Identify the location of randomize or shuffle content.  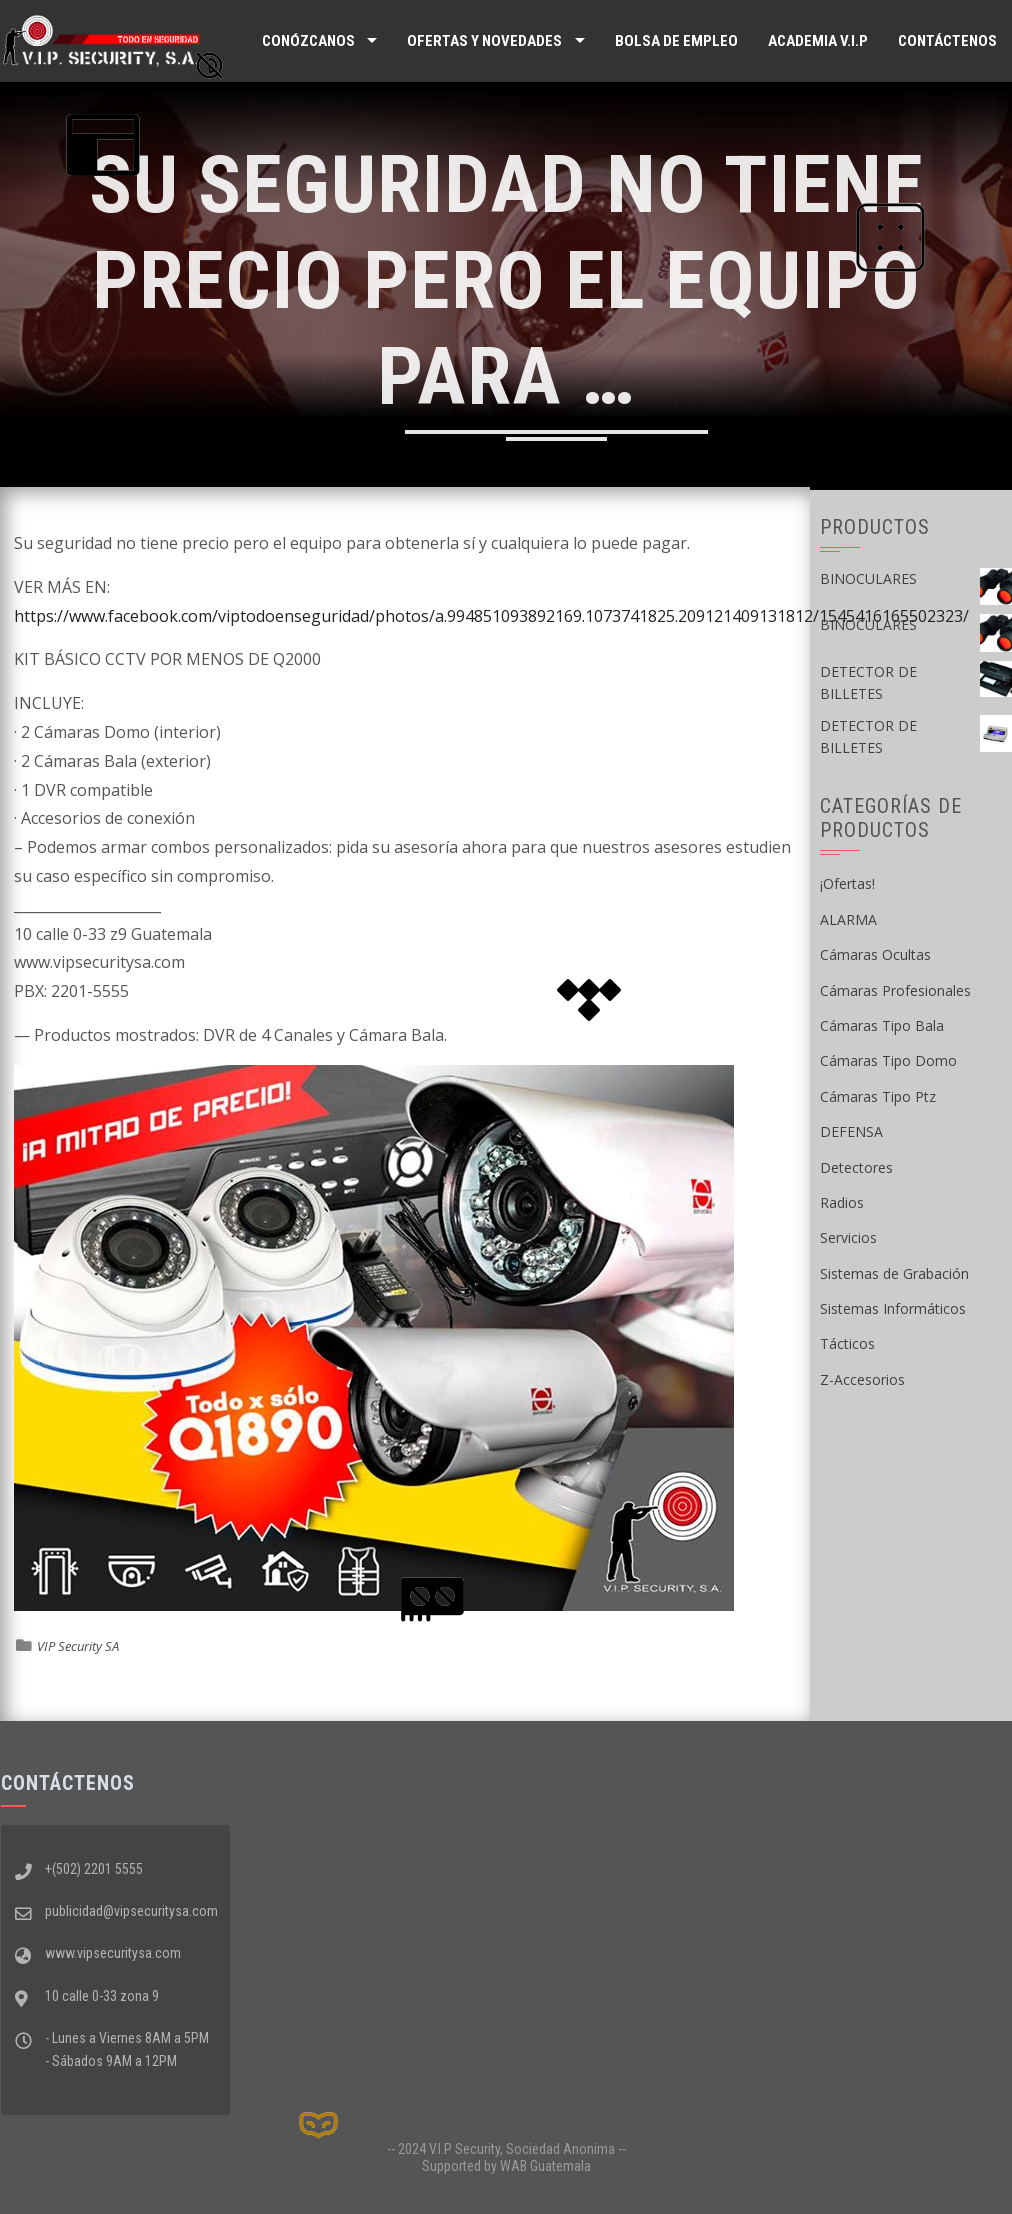
(890, 237).